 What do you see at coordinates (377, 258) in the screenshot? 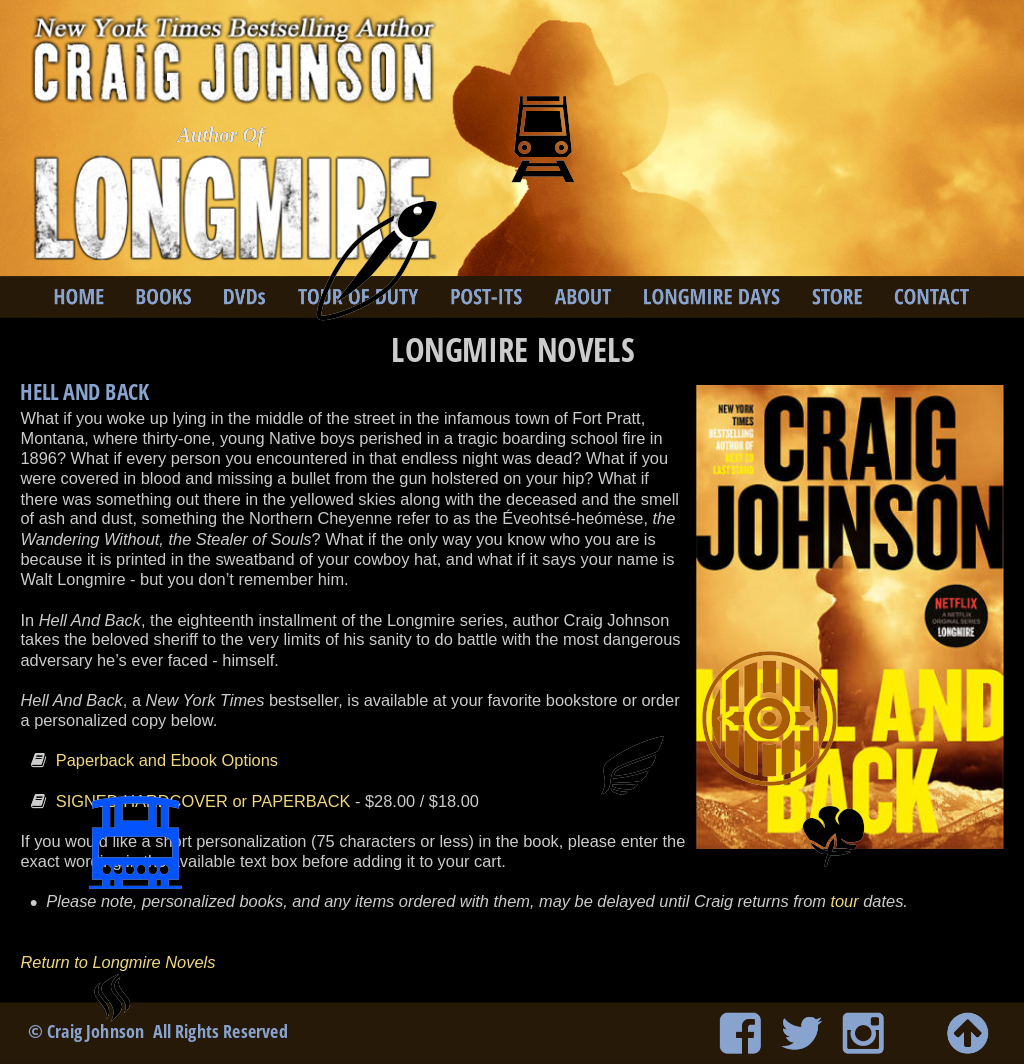
I see `indicates early stage or growth phase in a game` at bounding box center [377, 258].